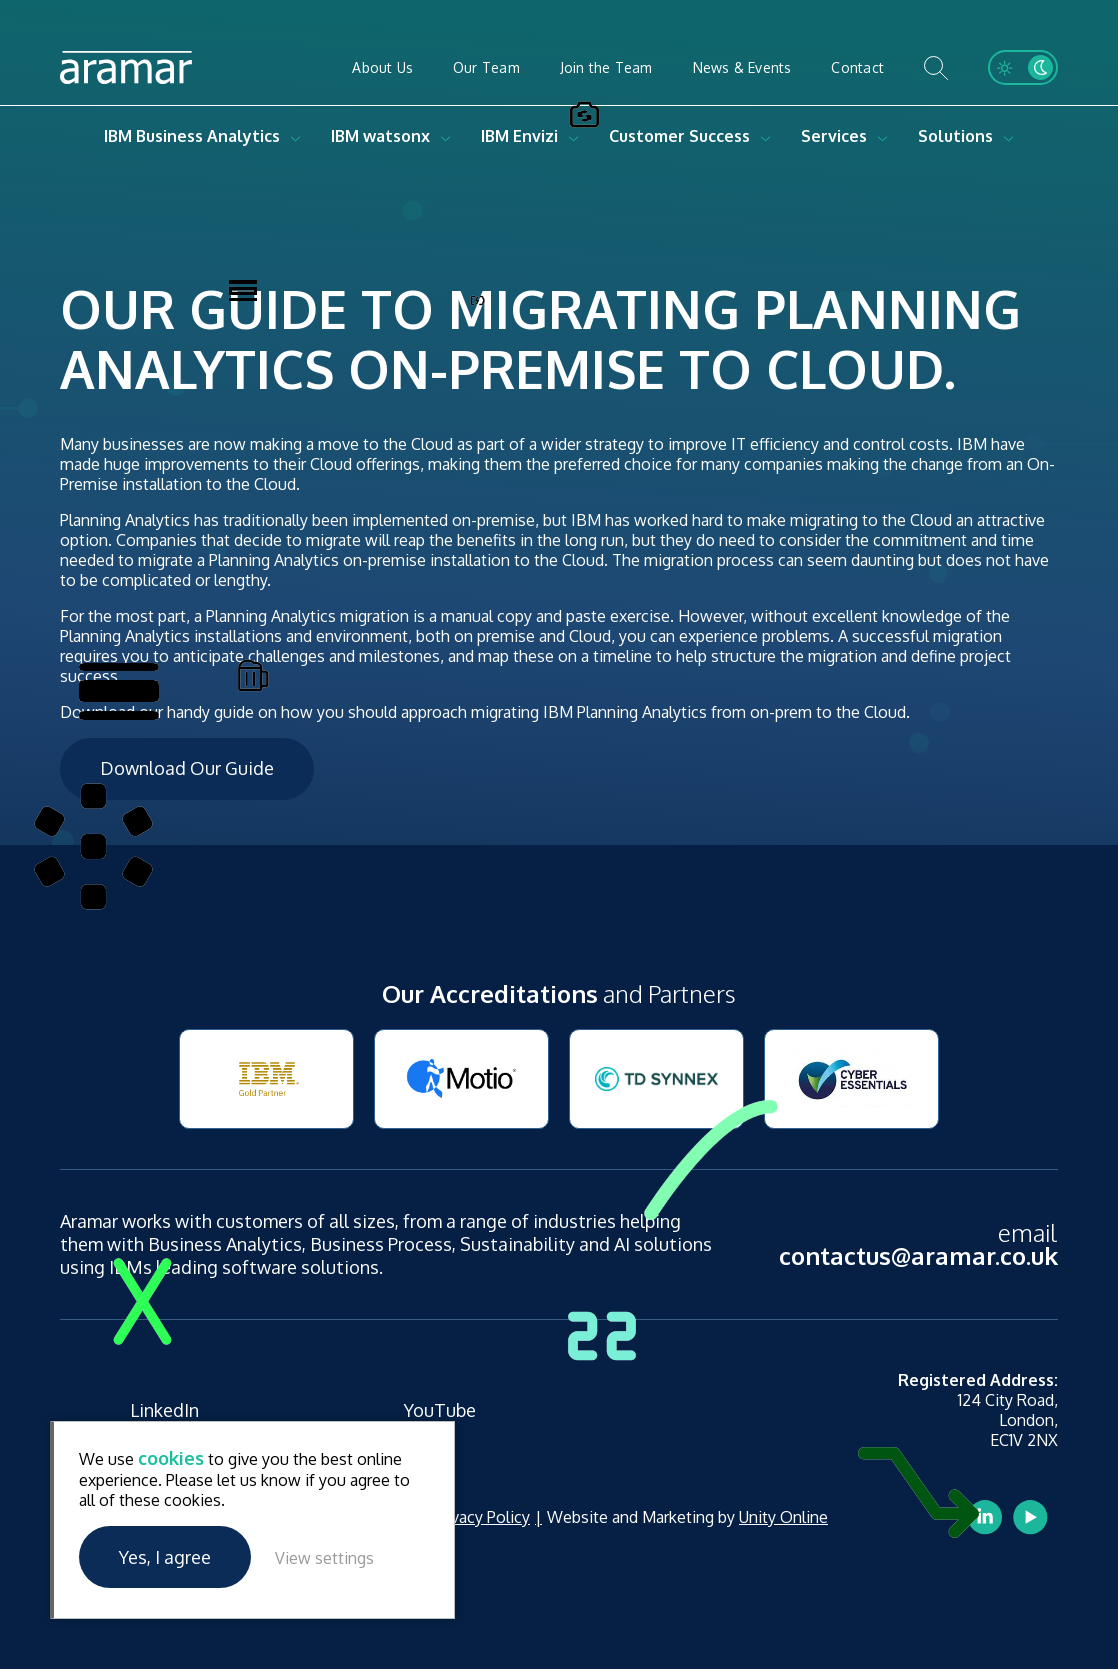 This screenshot has width=1118, height=1669. What do you see at coordinates (918, 1489) in the screenshot?
I see `indicates a declining trend or decrease in value` at bounding box center [918, 1489].